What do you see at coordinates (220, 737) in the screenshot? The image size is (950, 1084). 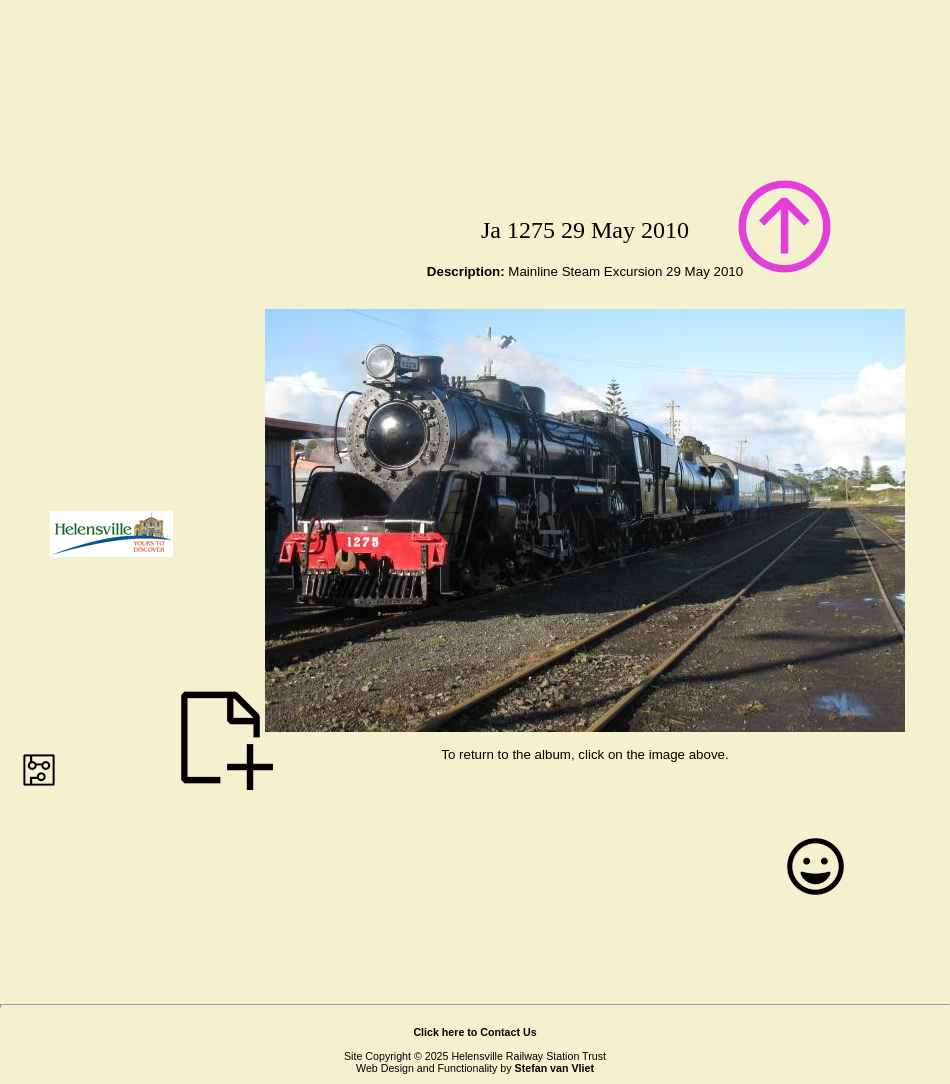 I see `create a new file` at bounding box center [220, 737].